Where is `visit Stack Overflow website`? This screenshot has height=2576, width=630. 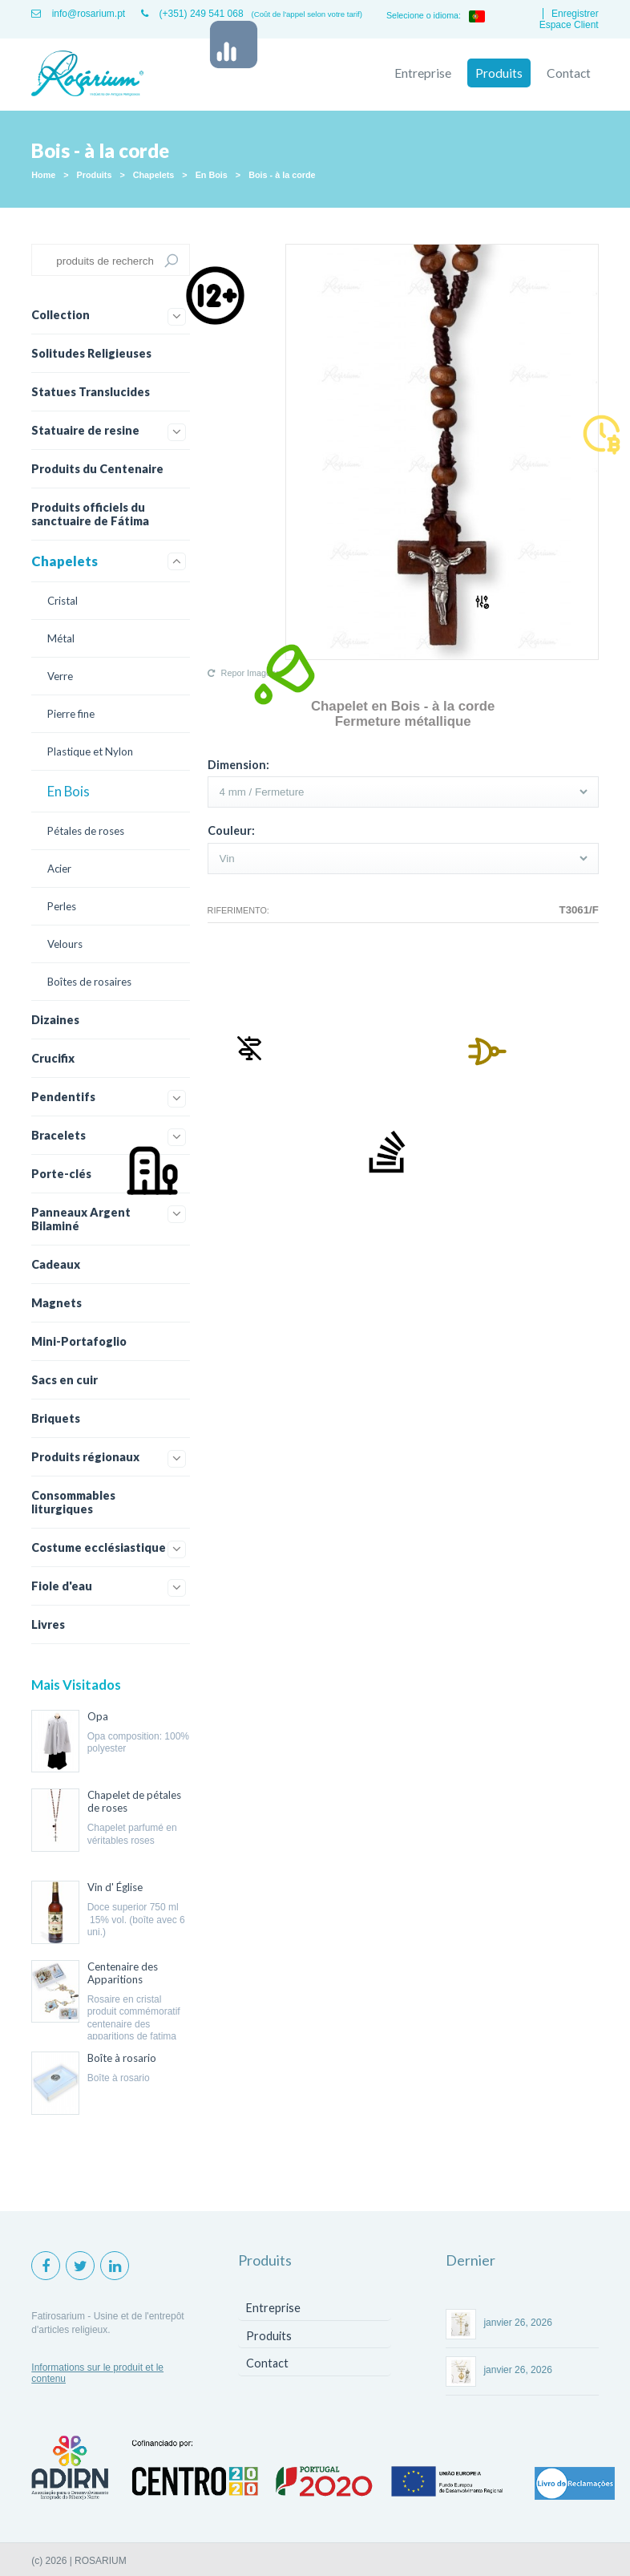 visit Stack Overflow website is located at coordinates (387, 1152).